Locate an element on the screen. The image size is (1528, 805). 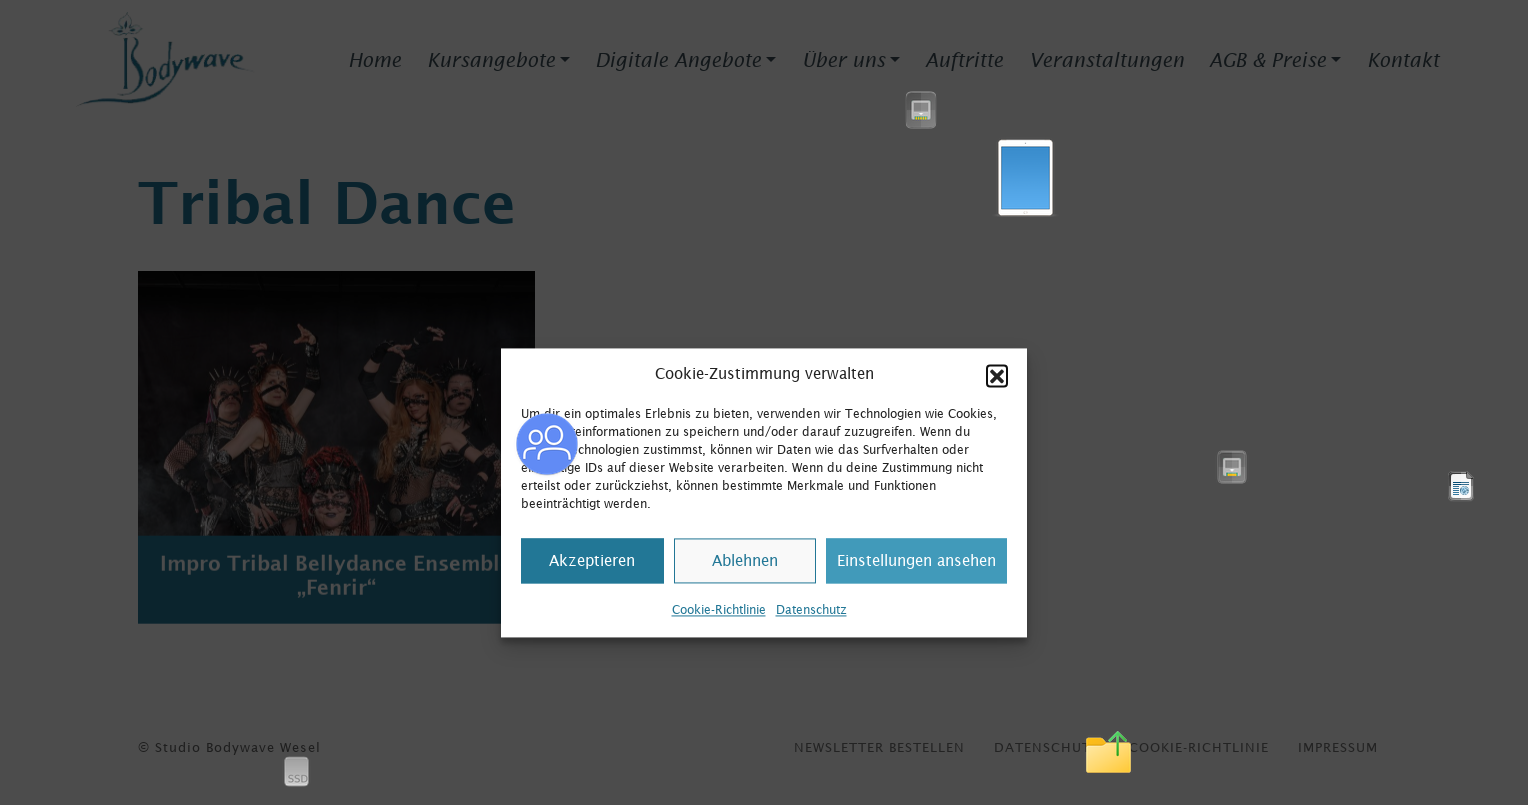
upload files to a location-based folder is located at coordinates (1108, 756).